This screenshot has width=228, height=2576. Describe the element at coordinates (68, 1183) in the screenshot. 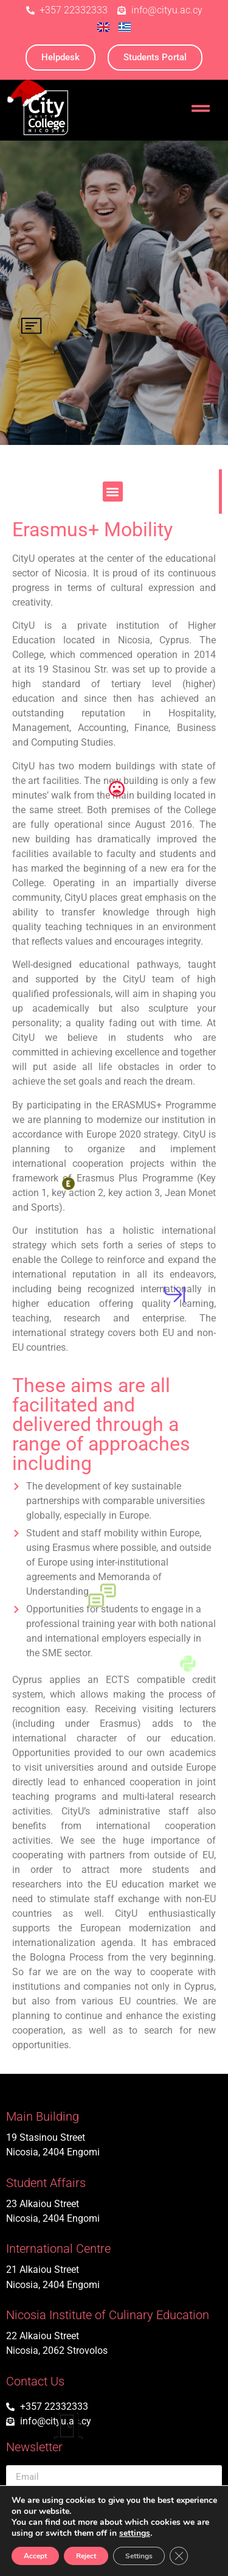

I see `indicates an "E" rating or category` at that location.